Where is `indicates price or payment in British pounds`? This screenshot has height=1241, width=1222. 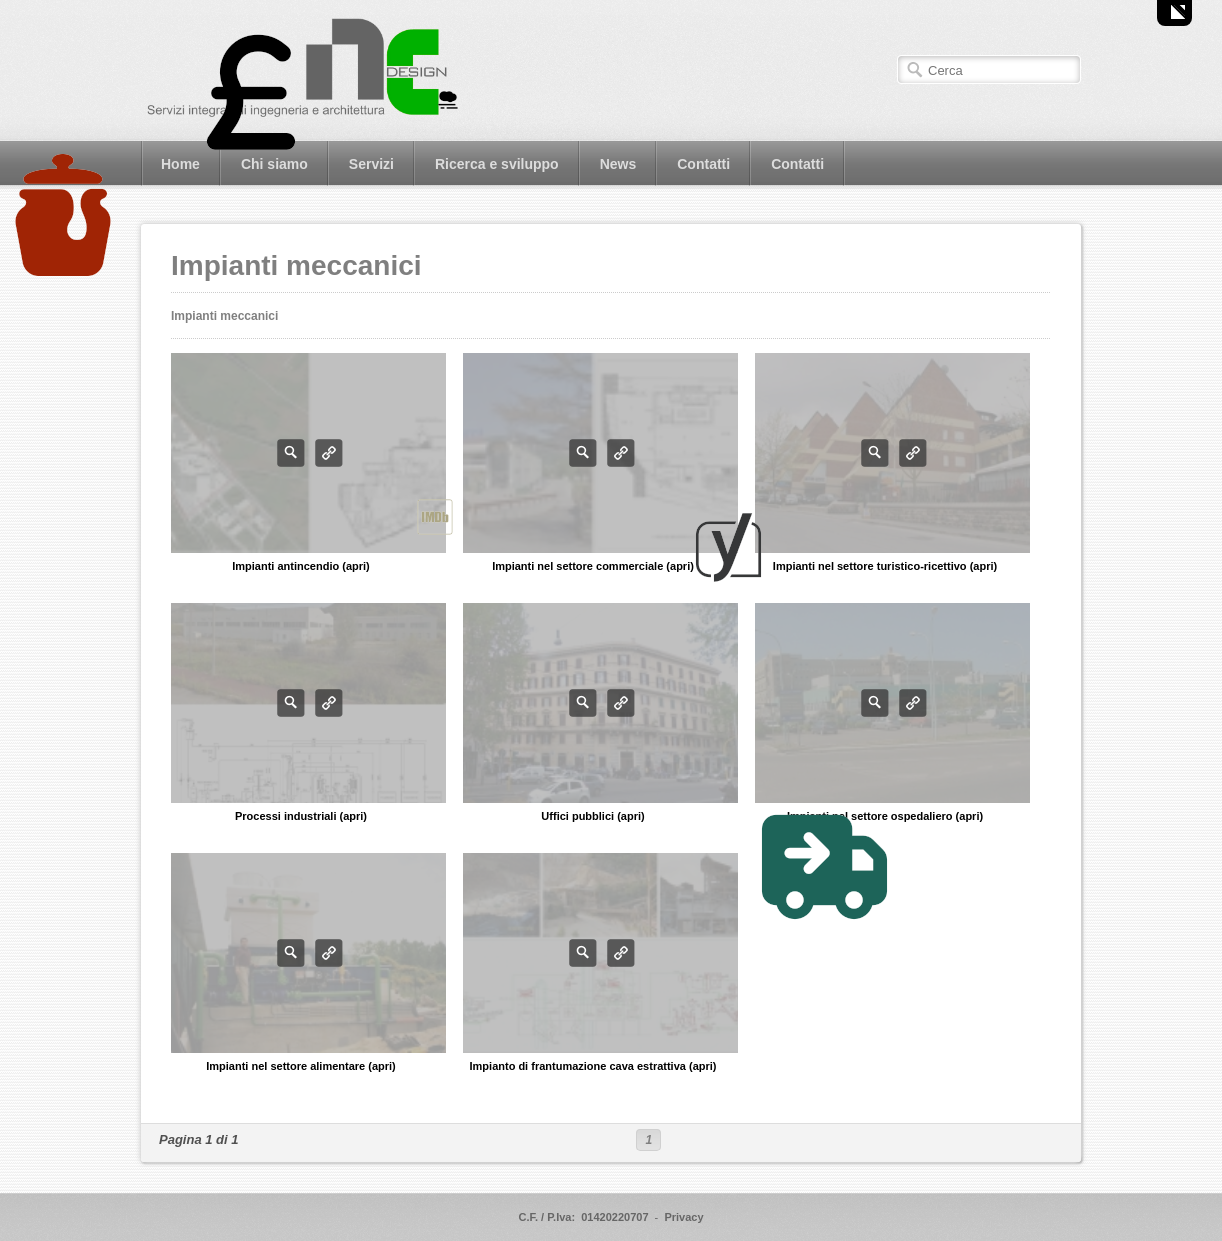 indicates price or payment in British pounds is located at coordinates (253, 91).